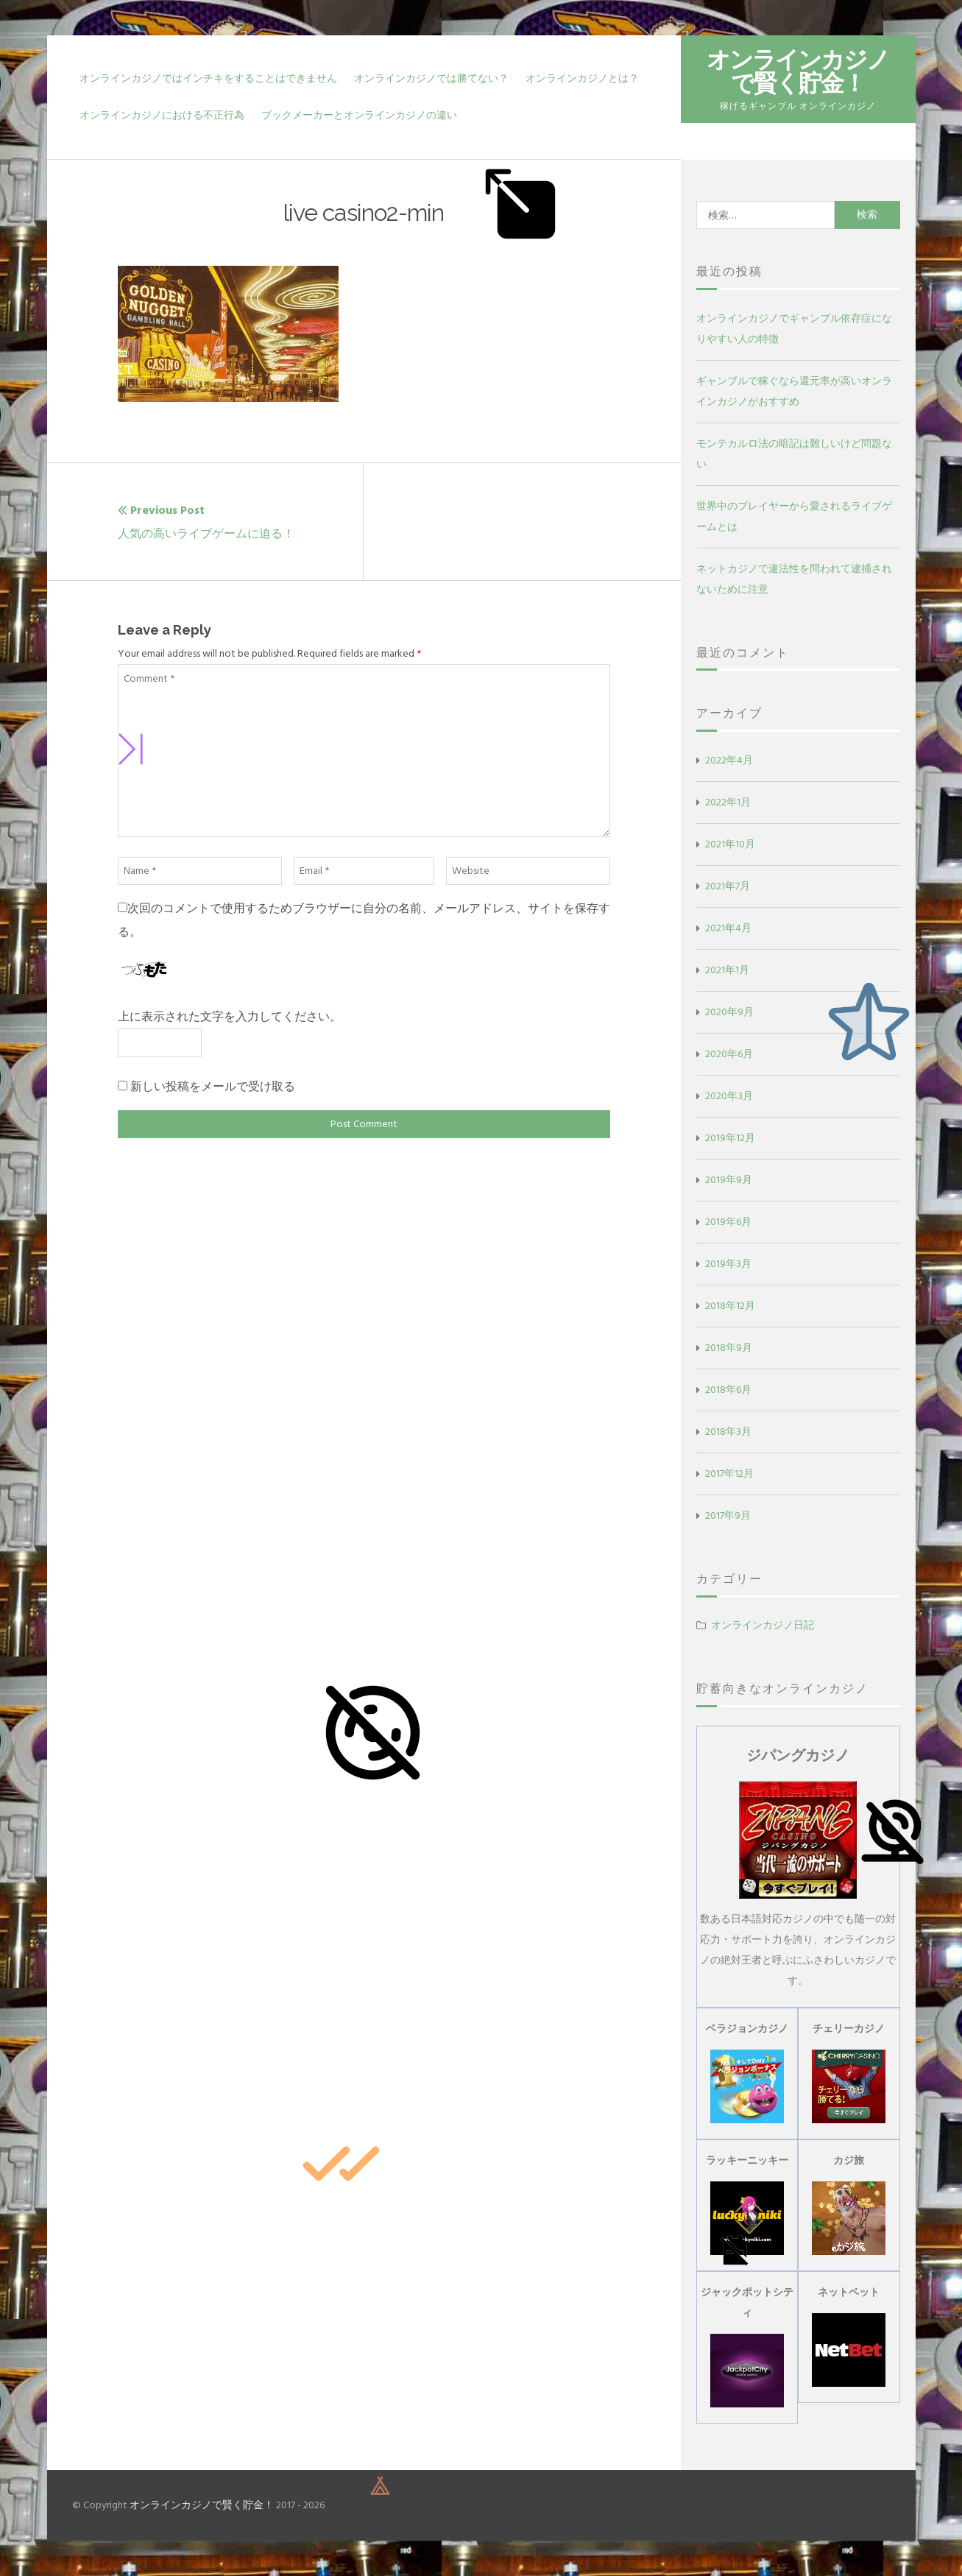 The width and height of the screenshot is (962, 2576). Describe the element at coordinates (895, 1833) in the screenshot. I see `webcam is disabled or turned off` at that location.